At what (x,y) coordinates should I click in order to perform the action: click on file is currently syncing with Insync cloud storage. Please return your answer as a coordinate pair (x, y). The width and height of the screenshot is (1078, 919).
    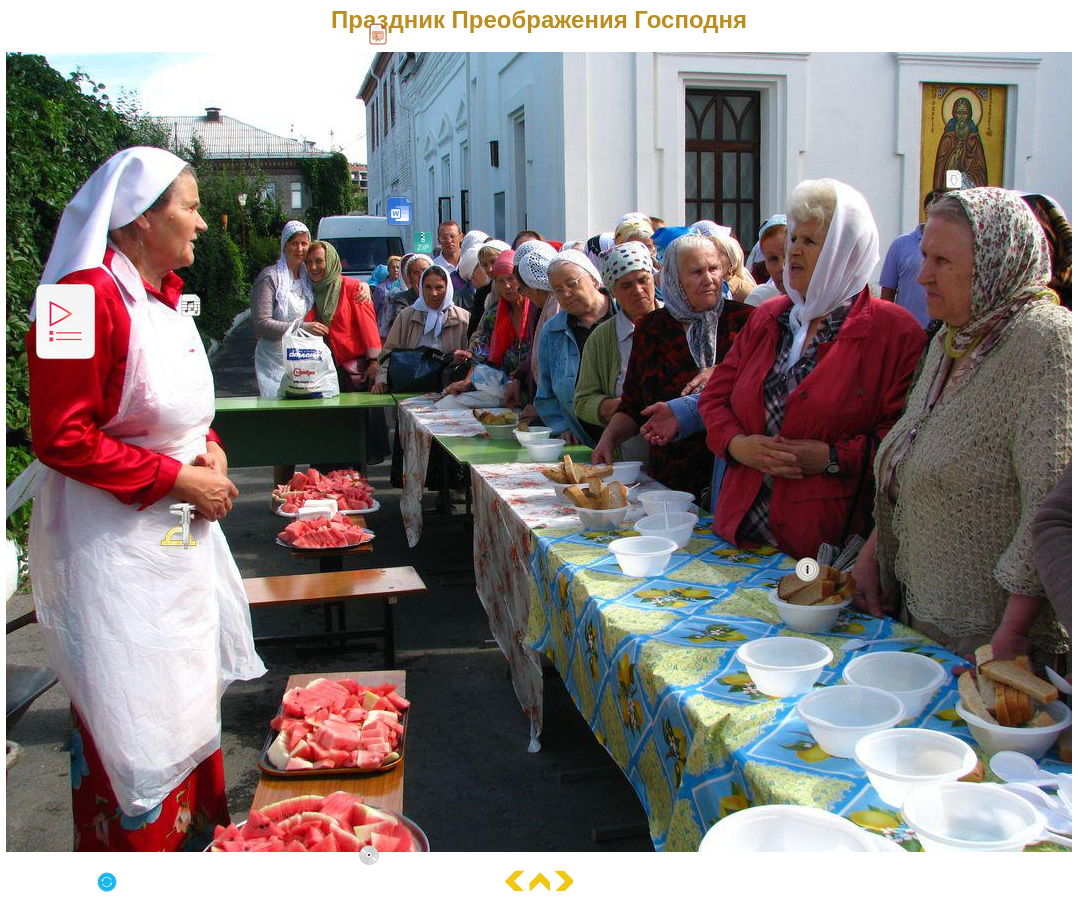
    Looking at the image, I should click on (107, 882).